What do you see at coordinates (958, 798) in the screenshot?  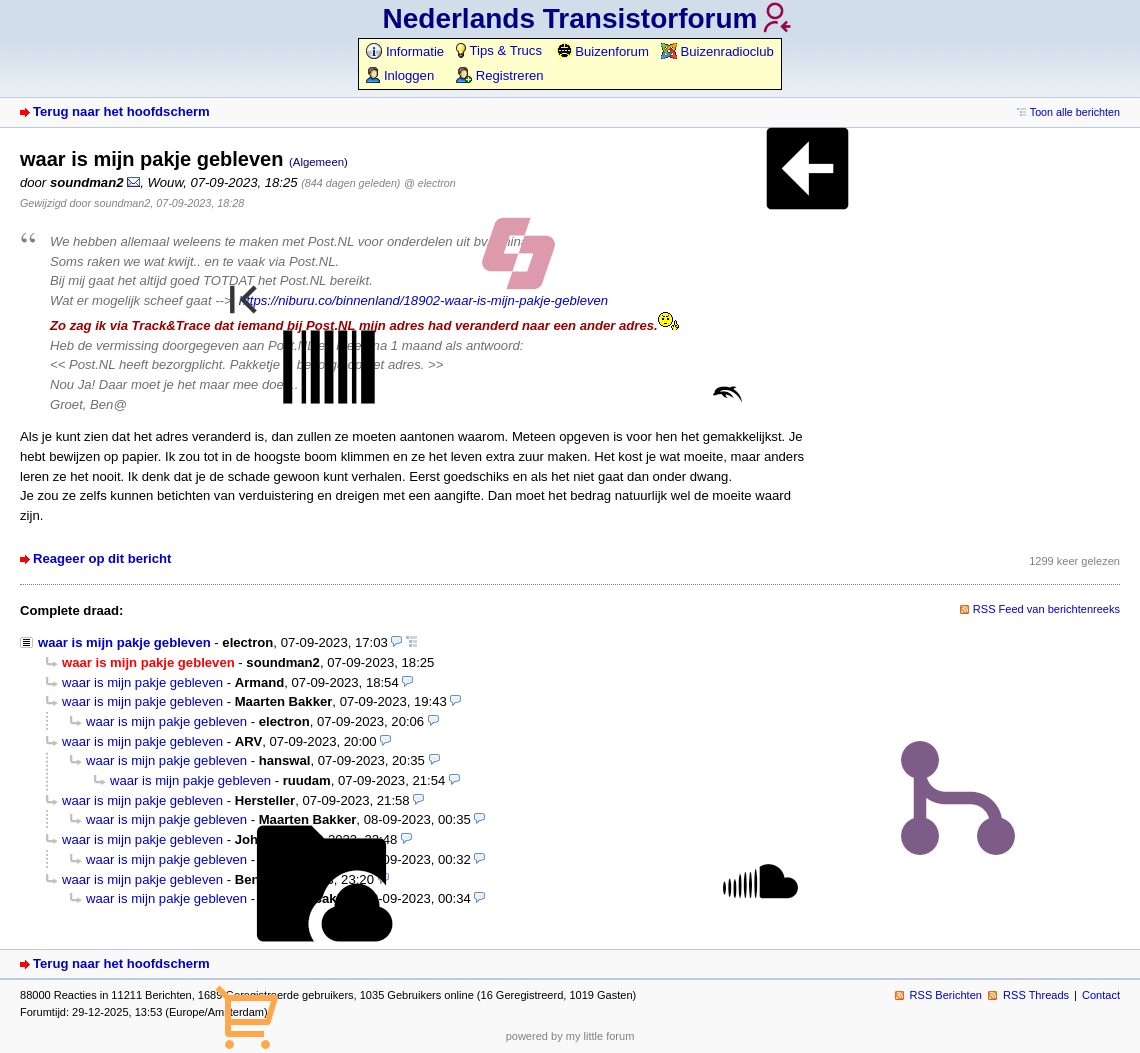 I see `merge branches in a git repository` at bounding box center [958, 798].